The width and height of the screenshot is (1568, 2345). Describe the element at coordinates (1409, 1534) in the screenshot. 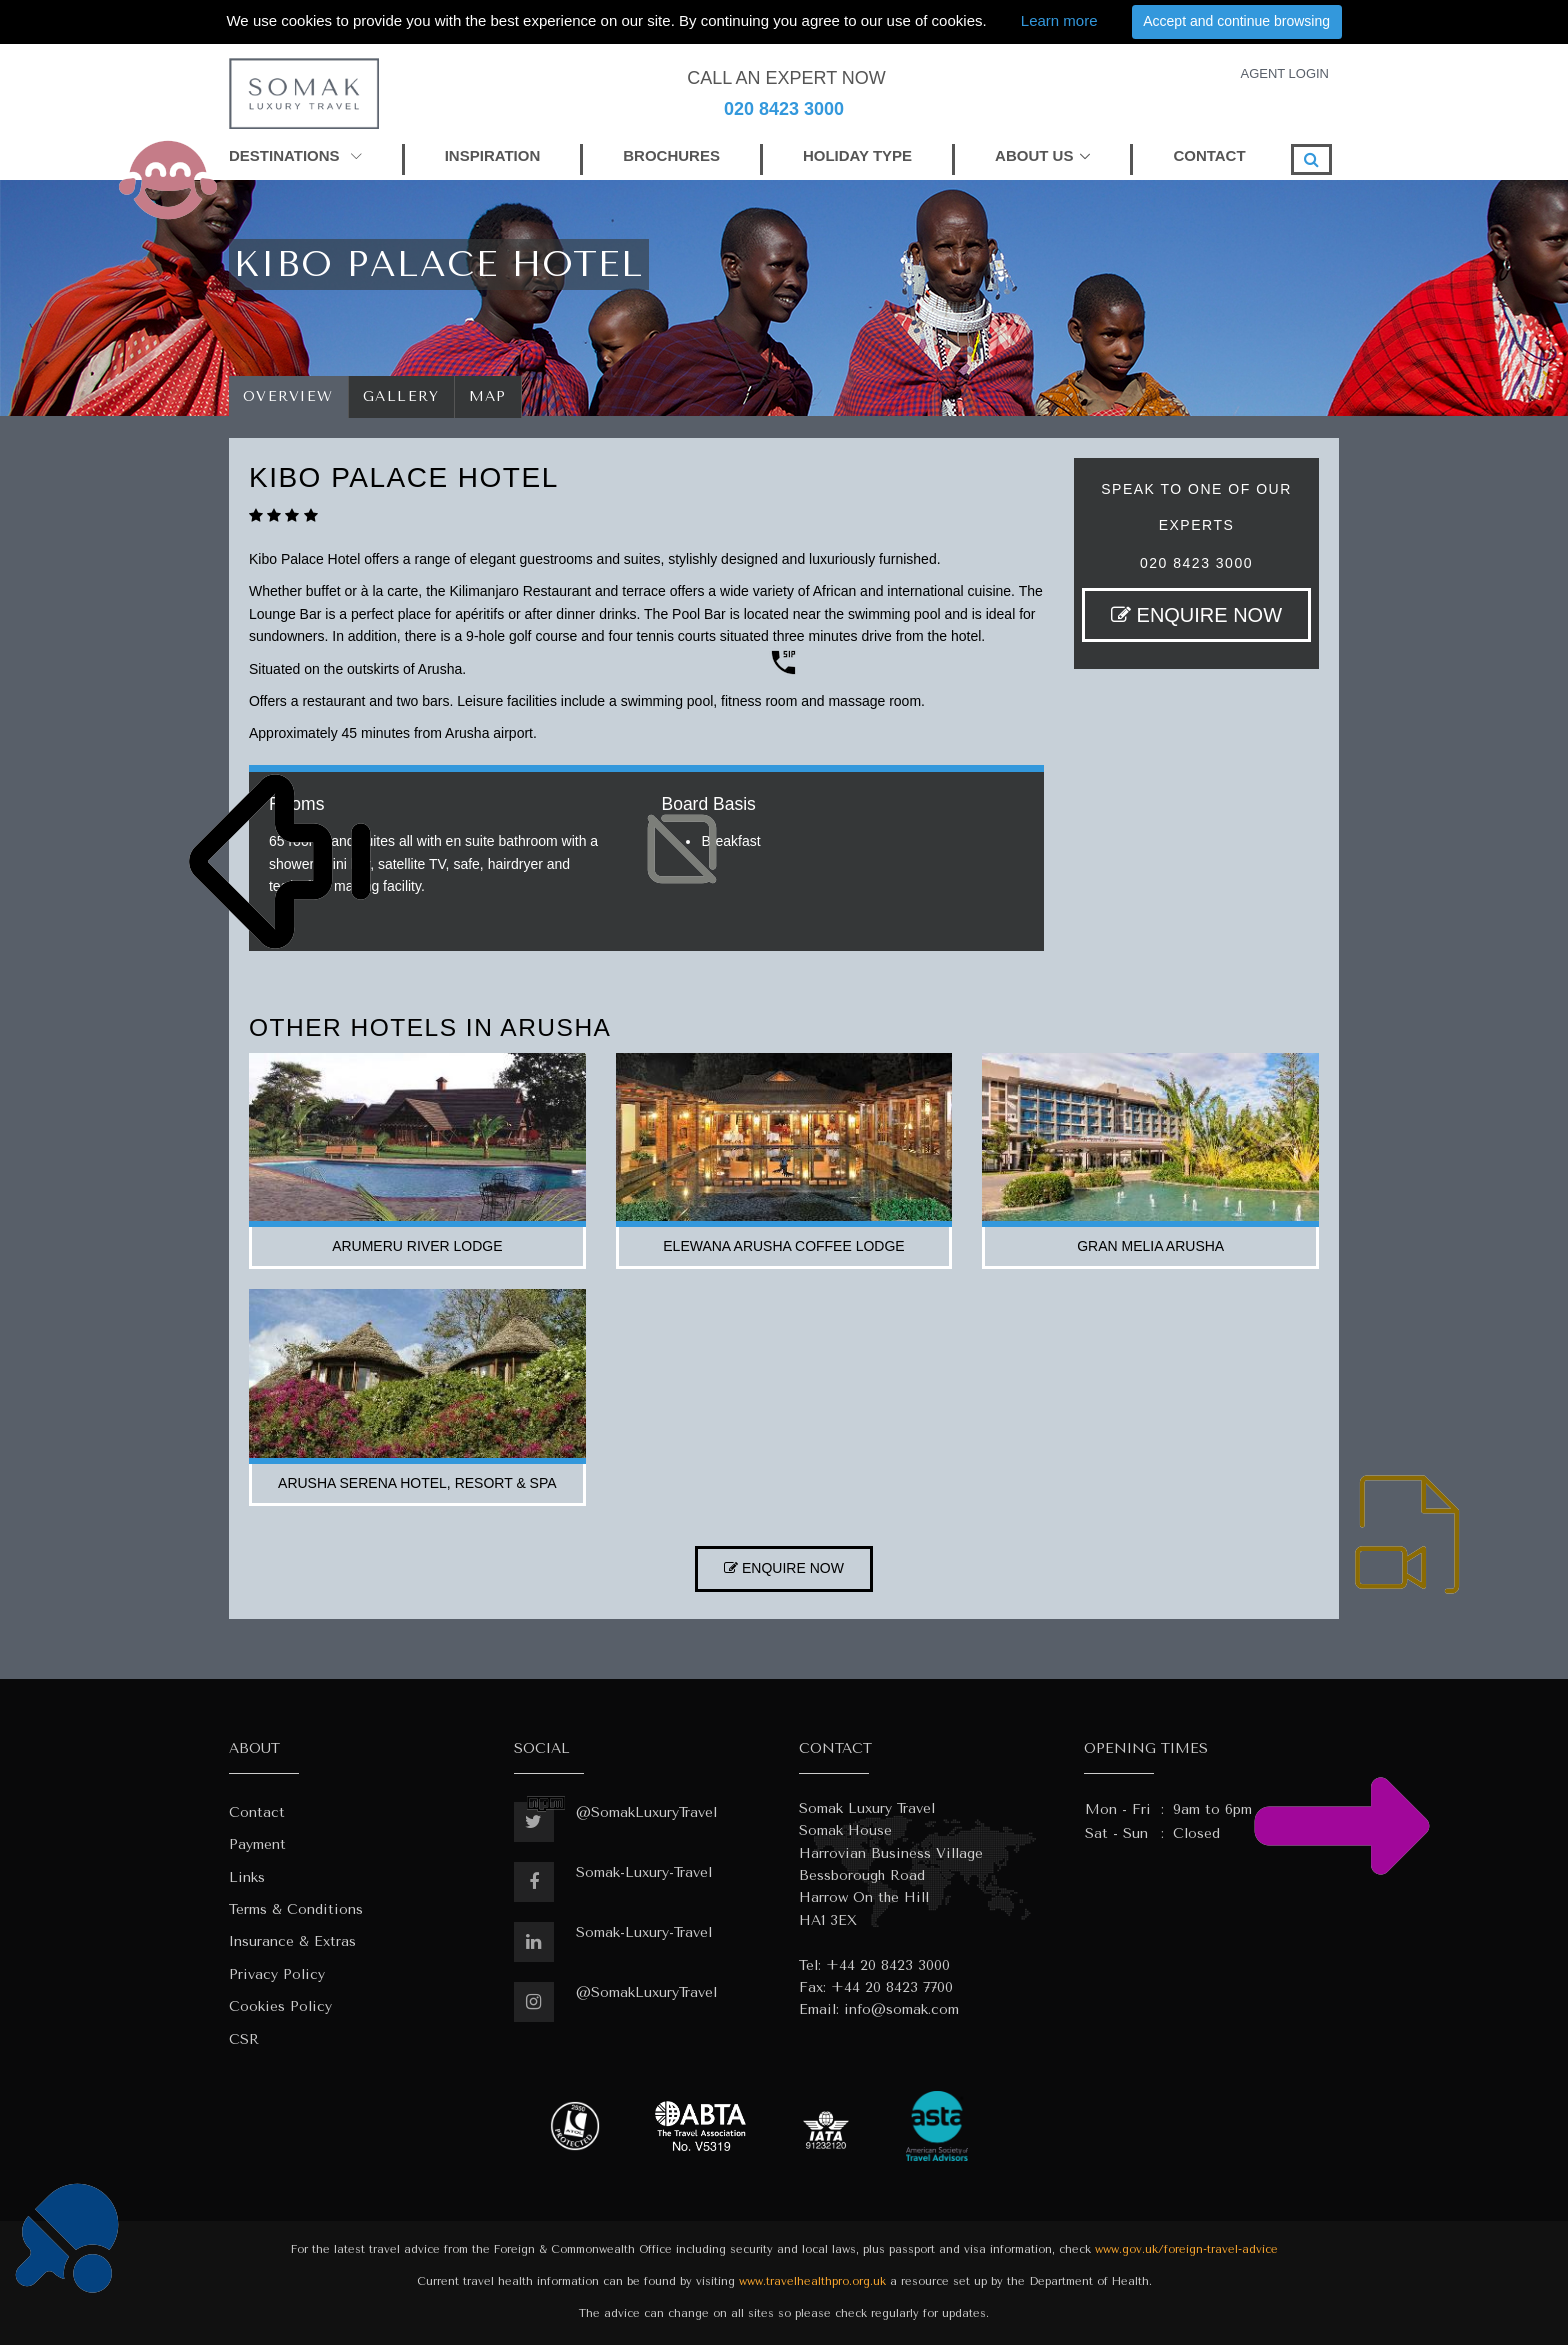

I see `access a video file` at that location.